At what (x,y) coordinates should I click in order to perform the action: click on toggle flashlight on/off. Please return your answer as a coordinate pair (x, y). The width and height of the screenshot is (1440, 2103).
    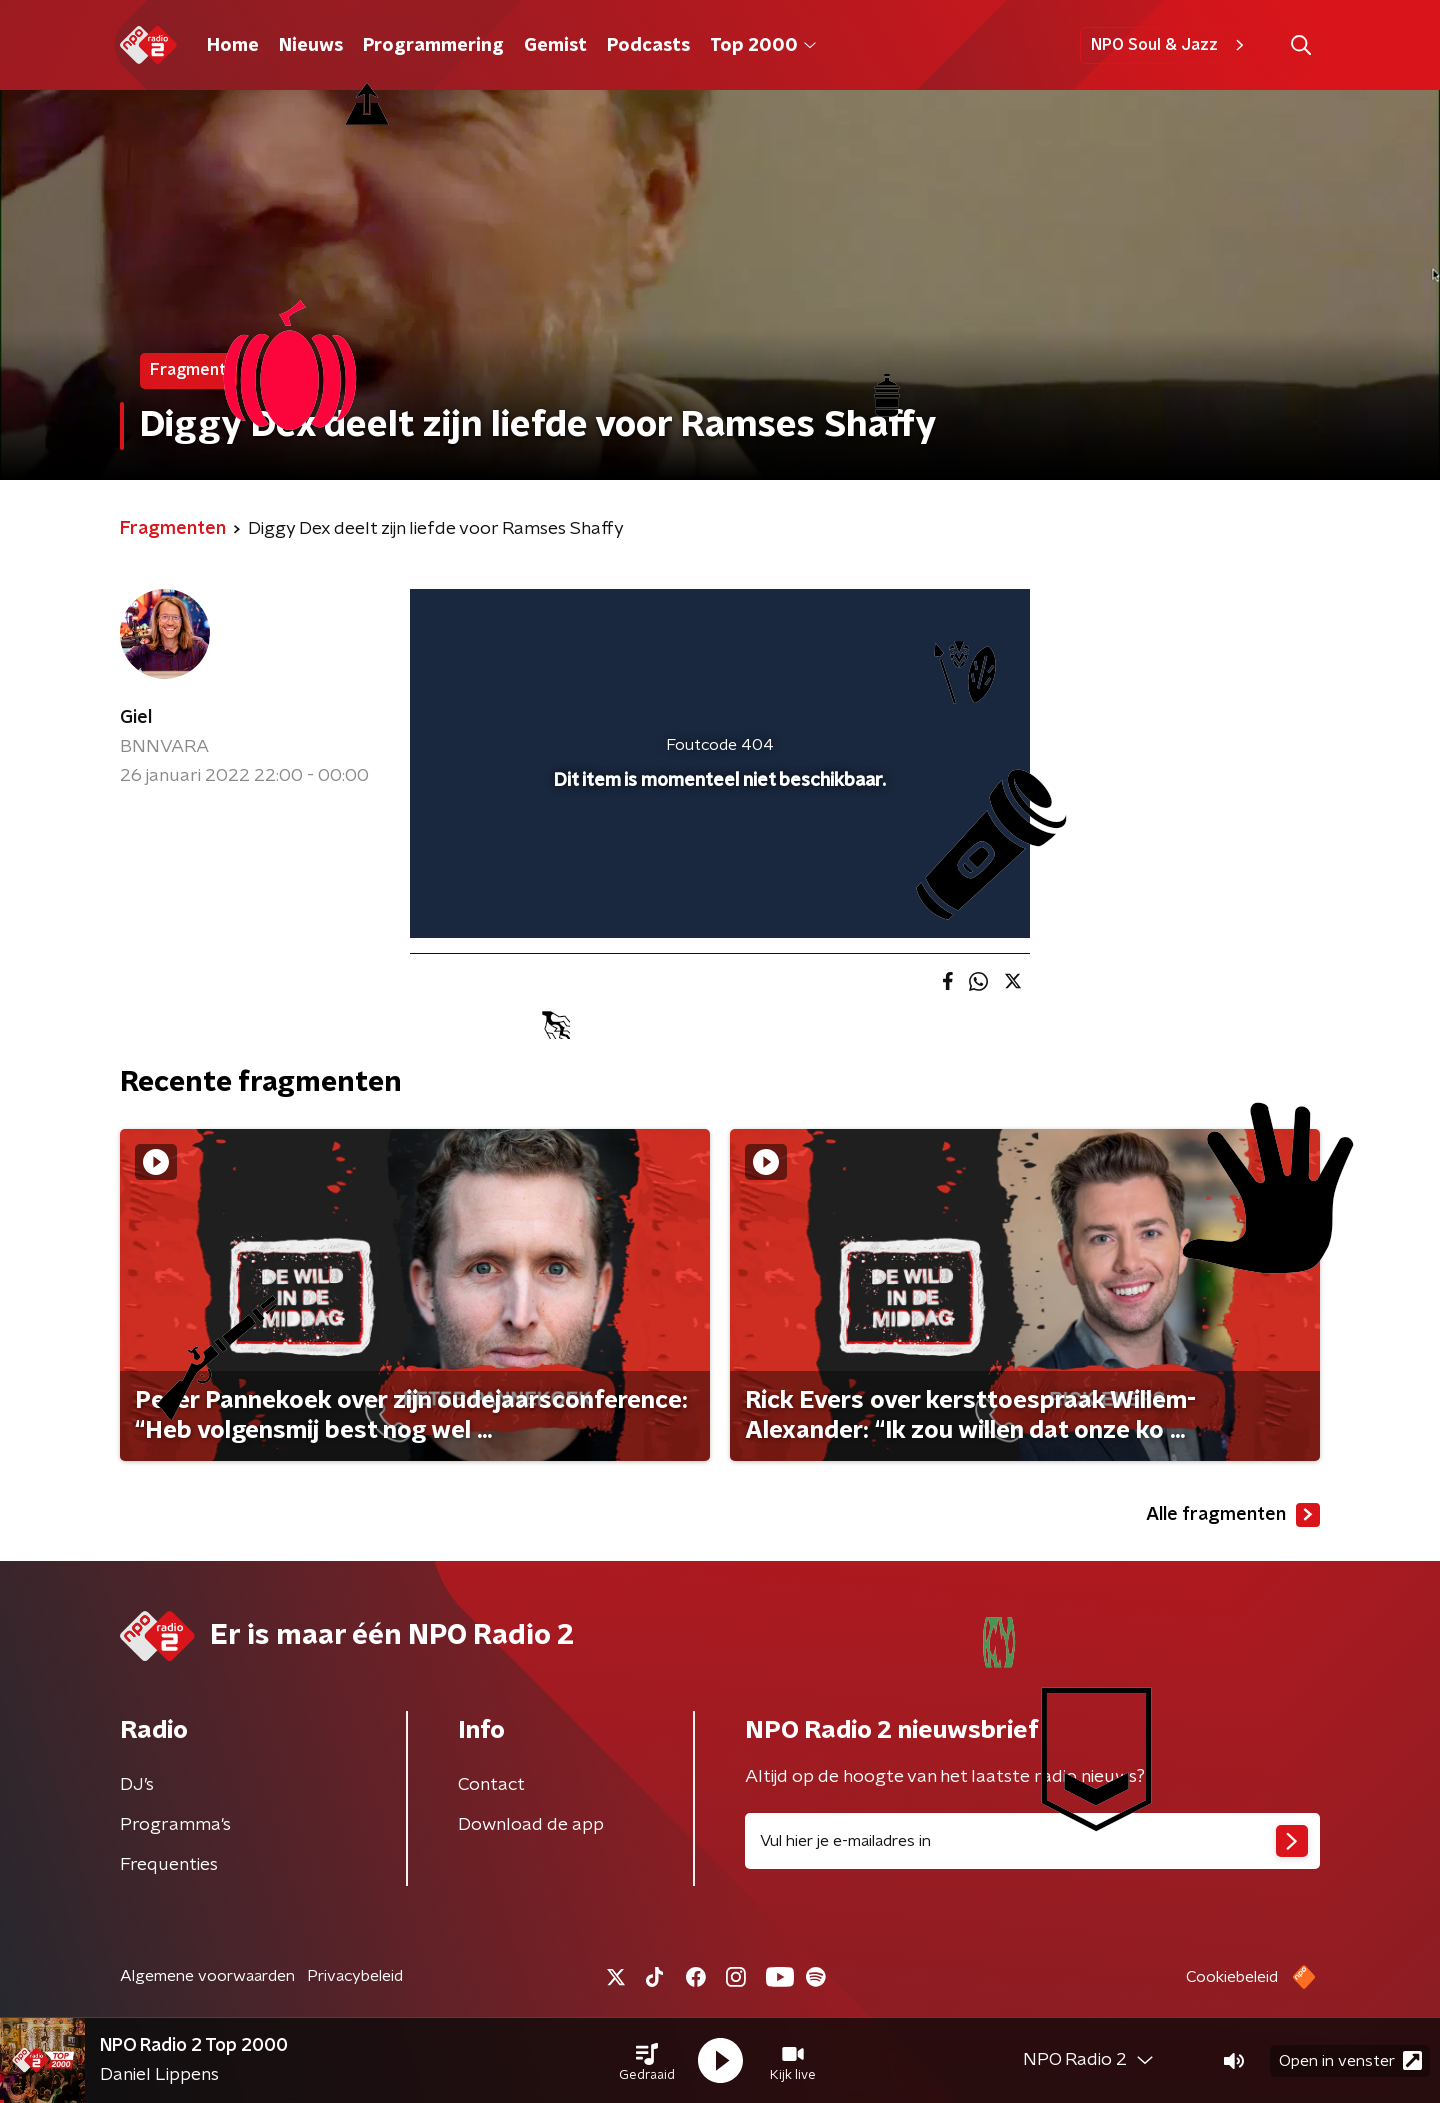
    Looking at the image, I should click on (991, 845).